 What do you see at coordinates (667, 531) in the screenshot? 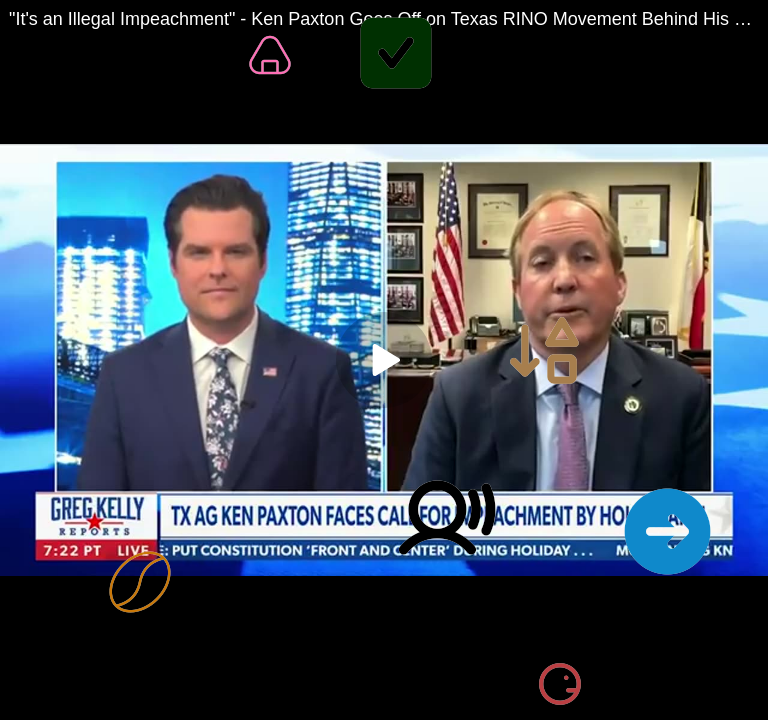
I see `proceed to the next step` at bounding box center [667, 531].